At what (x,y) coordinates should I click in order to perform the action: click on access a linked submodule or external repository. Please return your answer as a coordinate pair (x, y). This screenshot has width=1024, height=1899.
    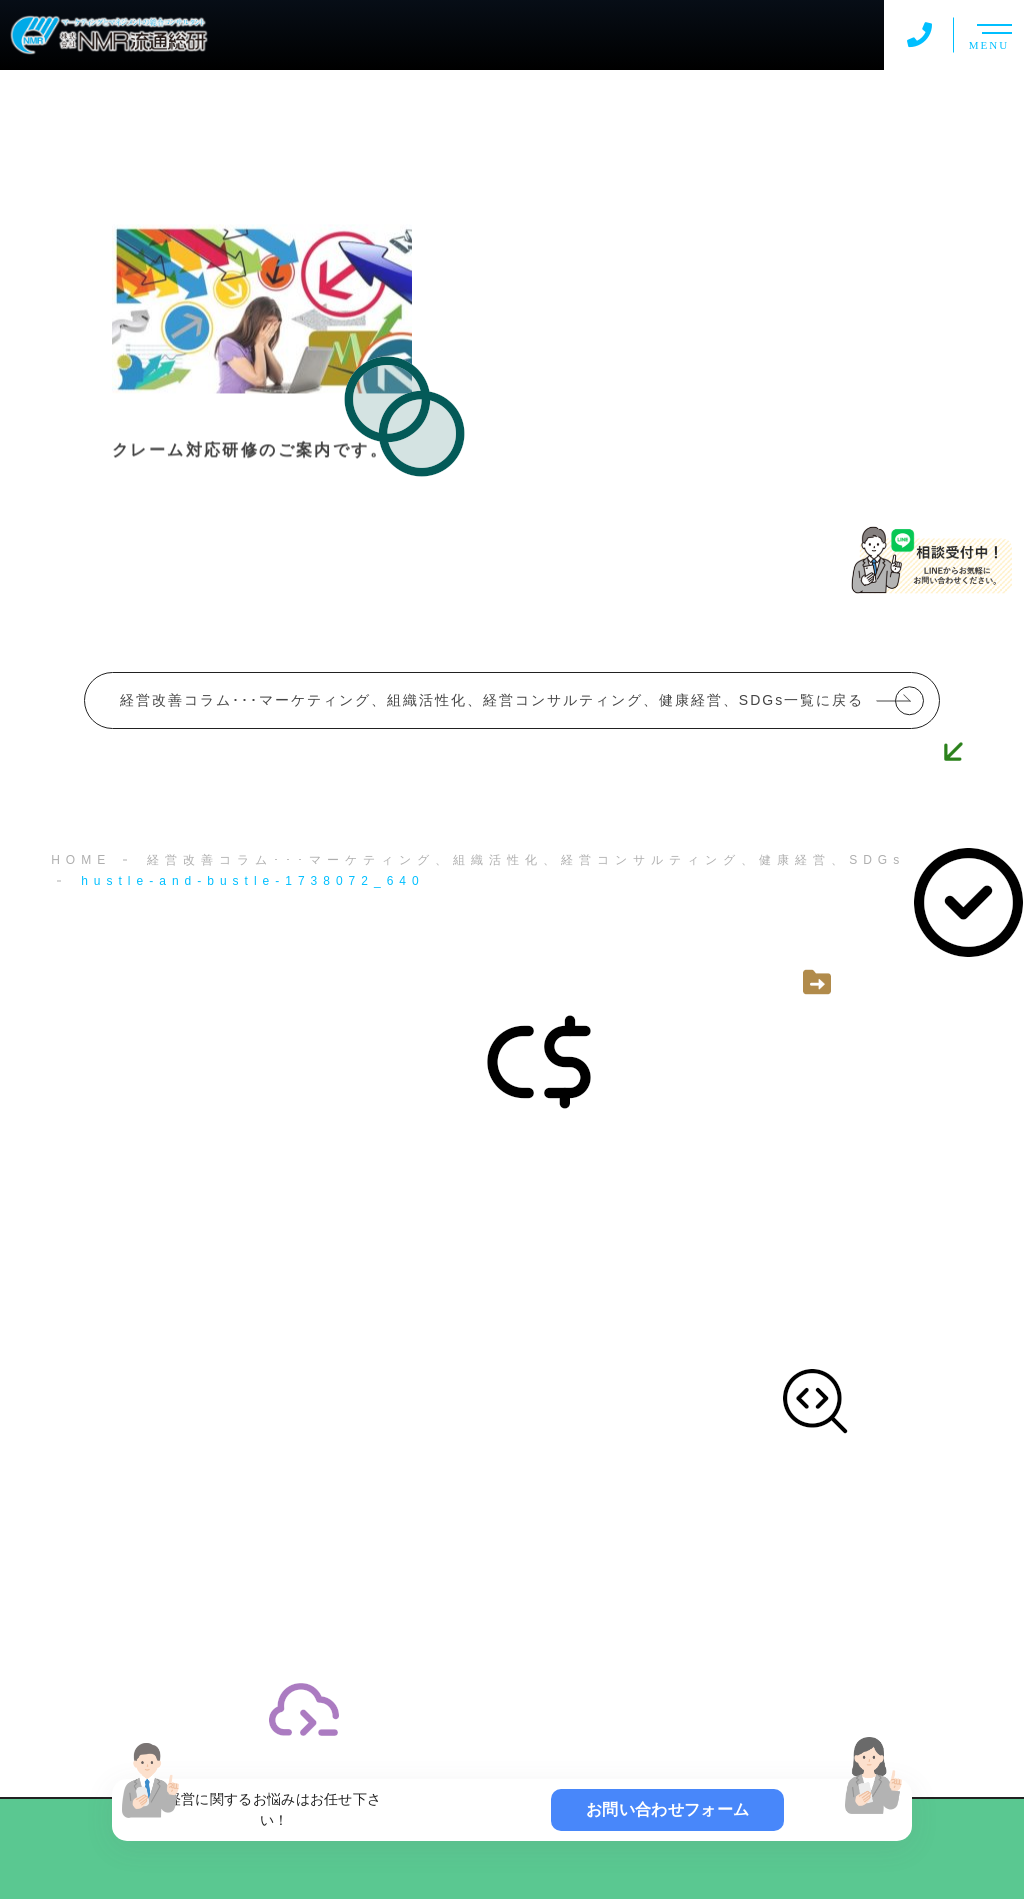
    Looking at the image, I should click on (817, 982).